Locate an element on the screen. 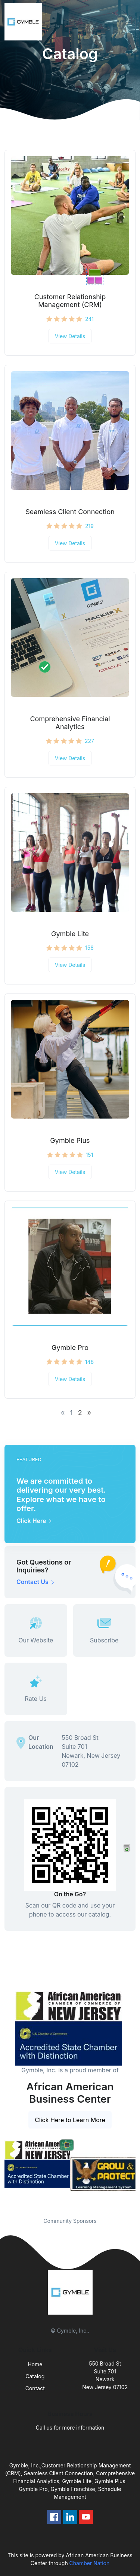 The height and width of the screenshot is (2576, 140). open jockey hardware monitoring app is located at coordinates (67, 2145).